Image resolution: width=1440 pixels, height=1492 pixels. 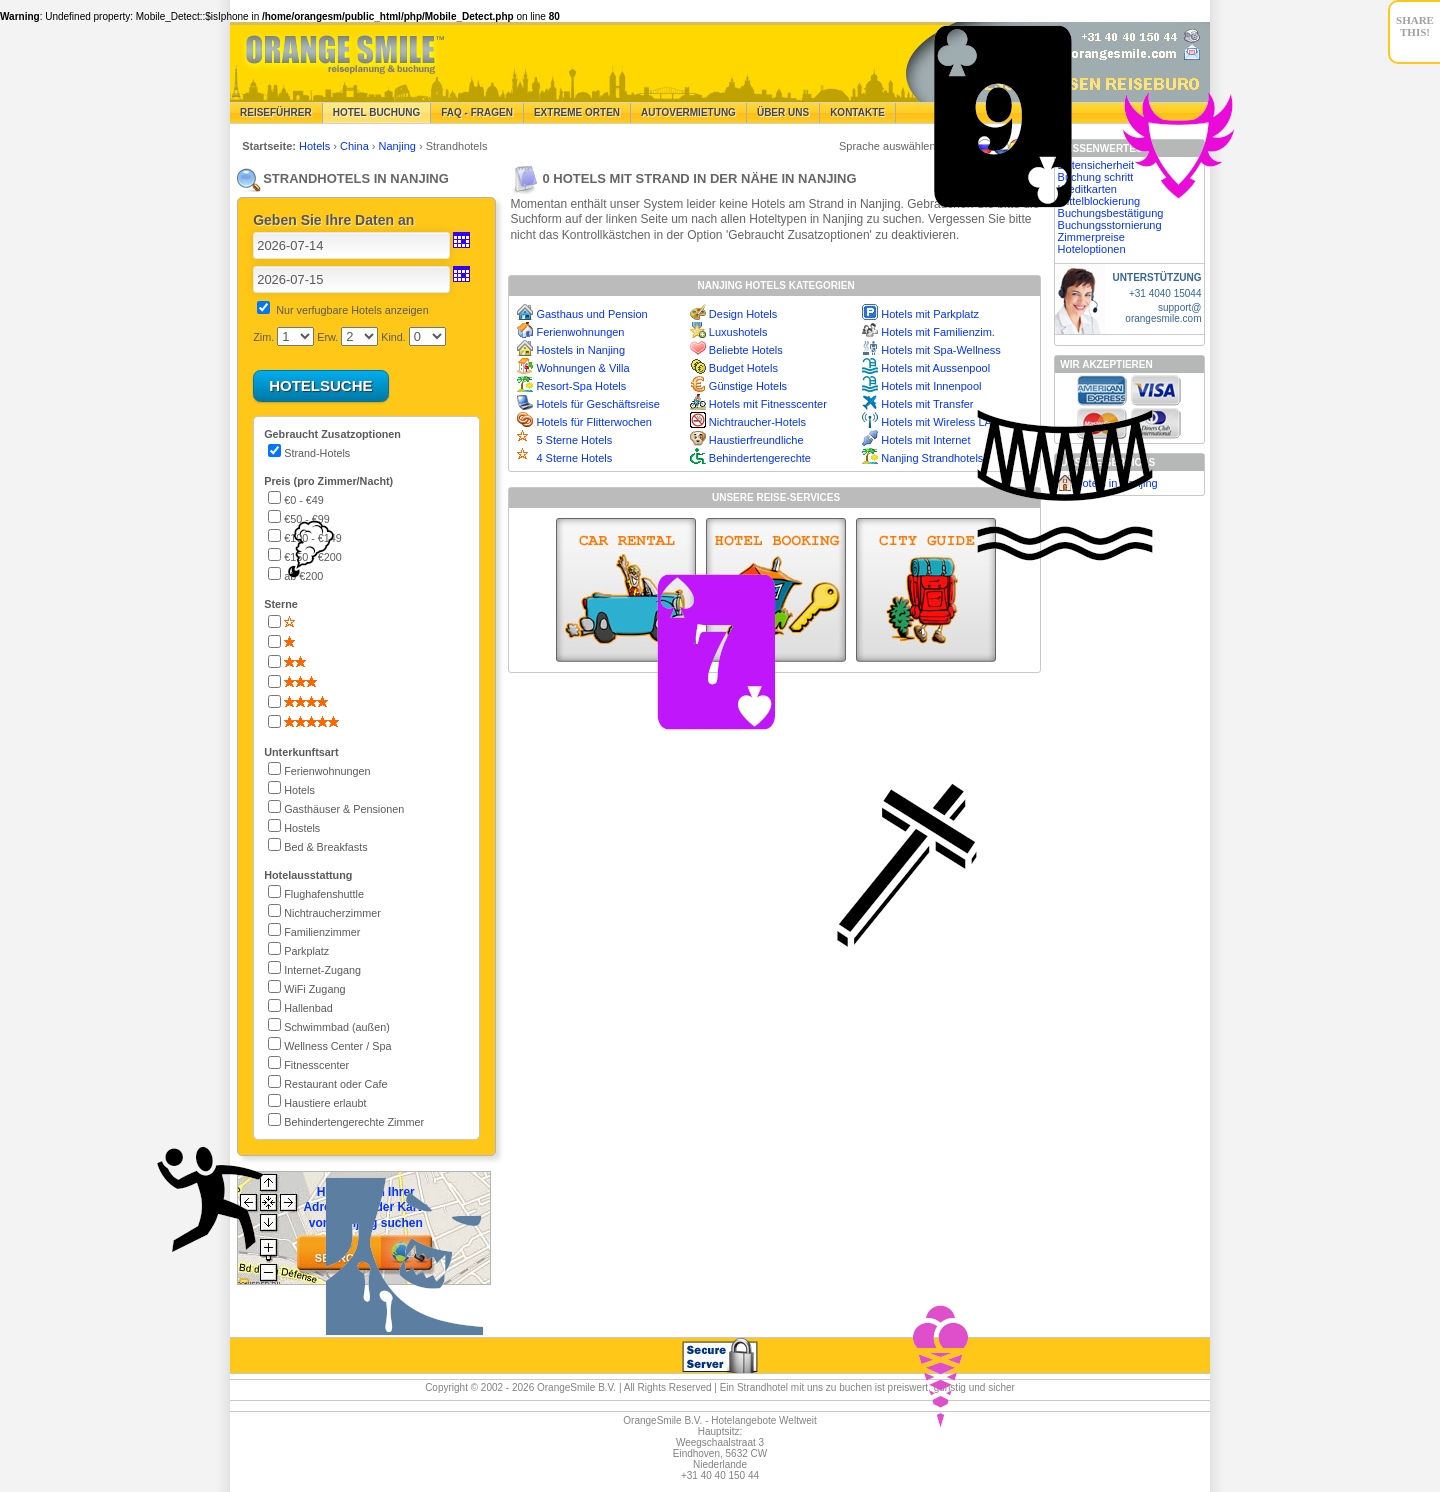 What do you see at coordinates (1065, 477) in the screenshot?
I see `rope bridge obstacle or crossing point in a game` at bounding box center [1065, 477].